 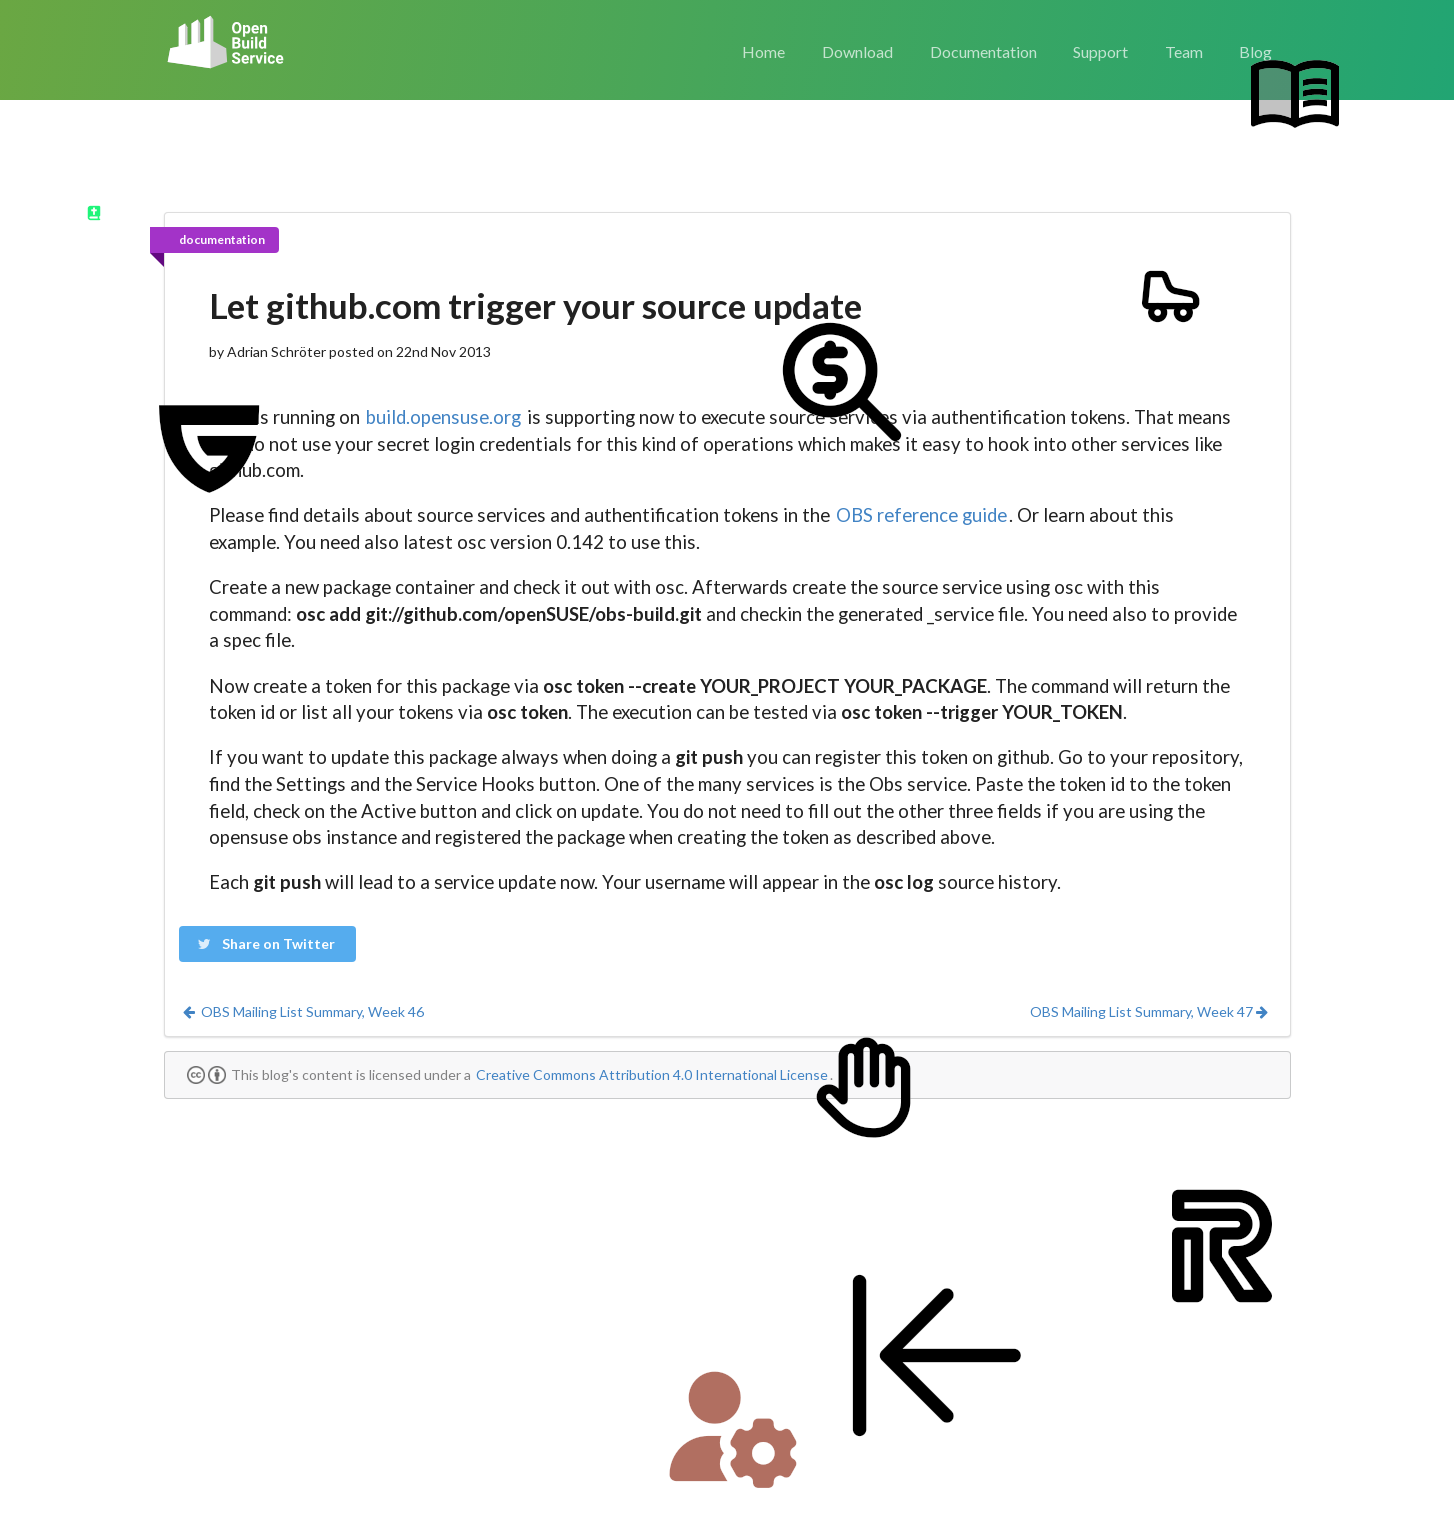 I want to click on open the Revolut banking app, so click(x=1222, y=1246).